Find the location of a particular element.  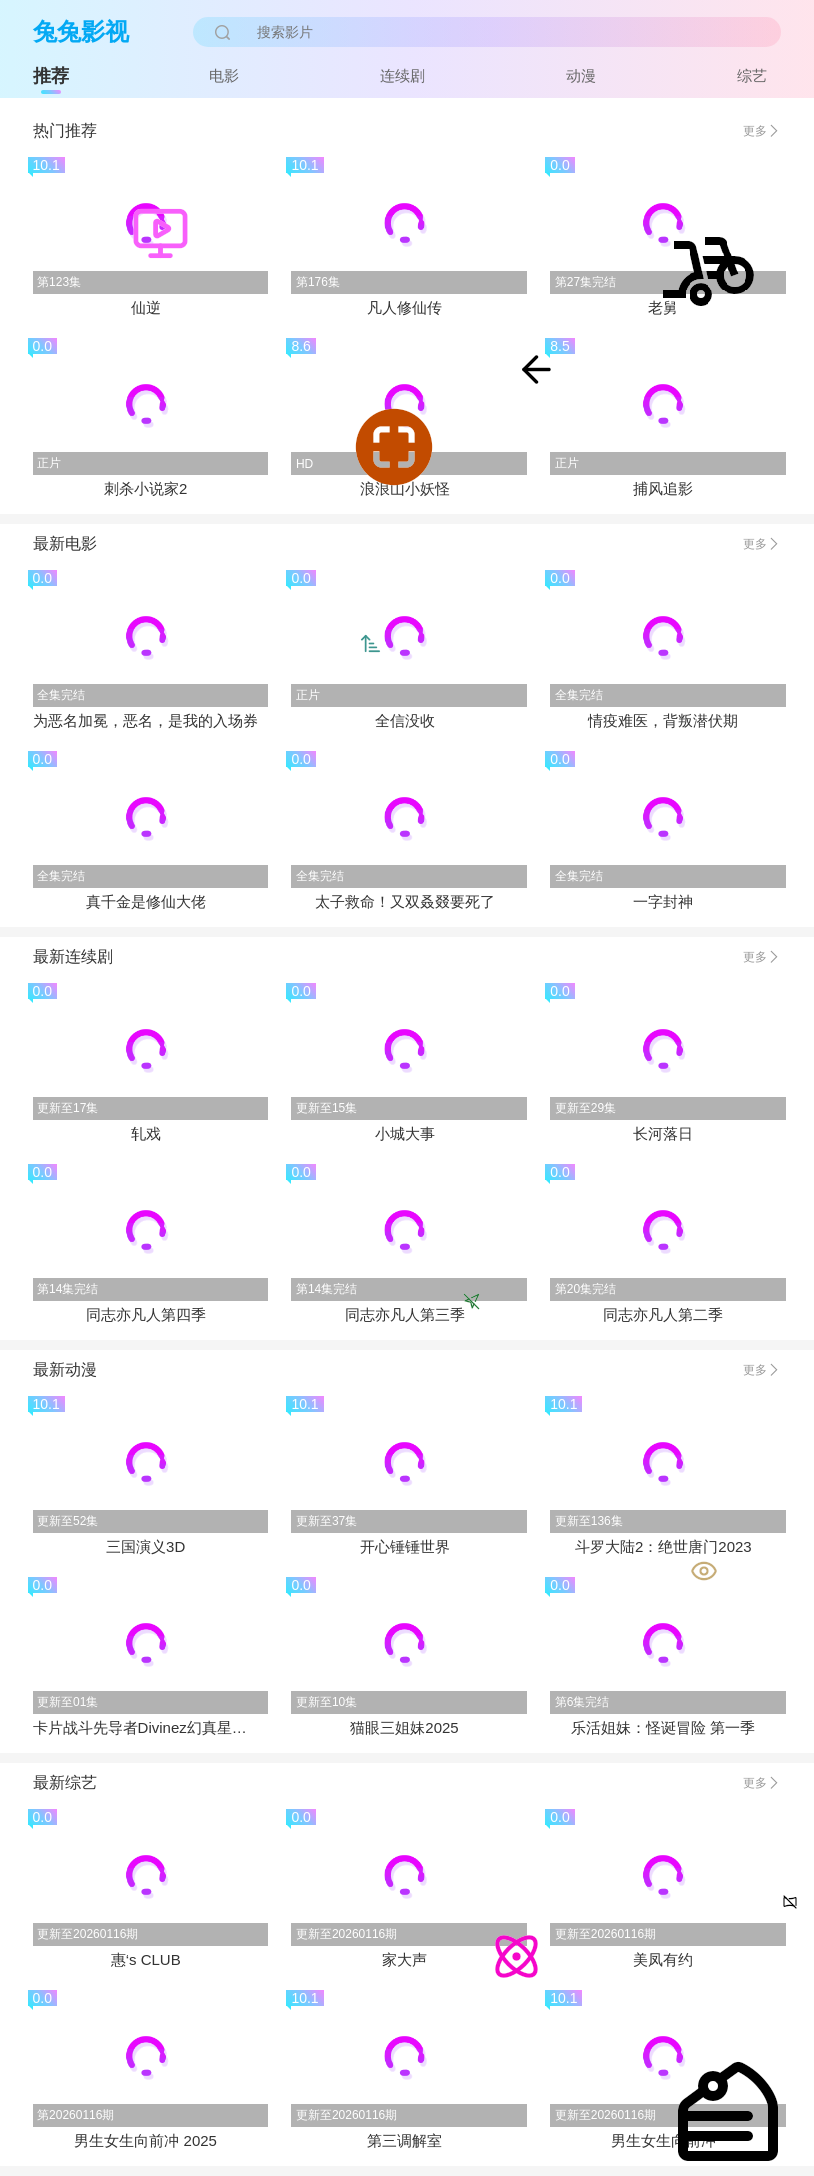

tap to scan a QR code or barcode is located at coordinates (394, 447).